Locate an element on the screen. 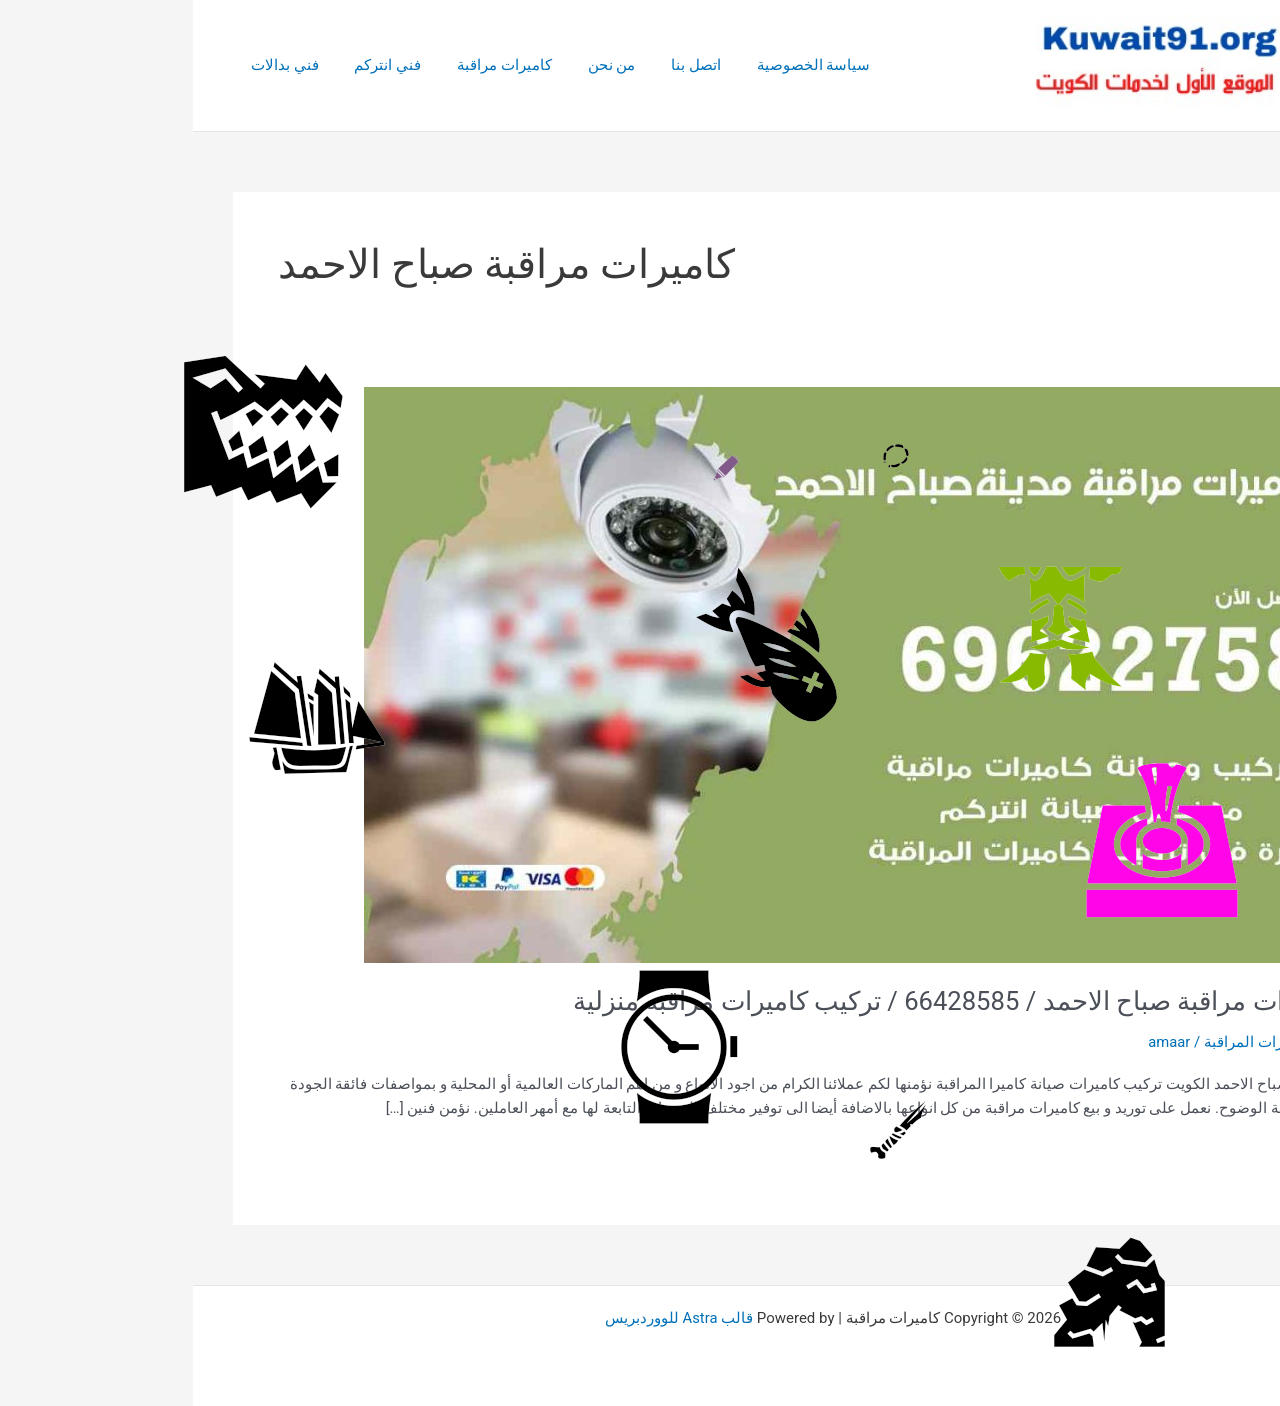 The height and width of the screenshot is (1406, 1280). craft or forge a ring item is located at coordinates (1162, 836).